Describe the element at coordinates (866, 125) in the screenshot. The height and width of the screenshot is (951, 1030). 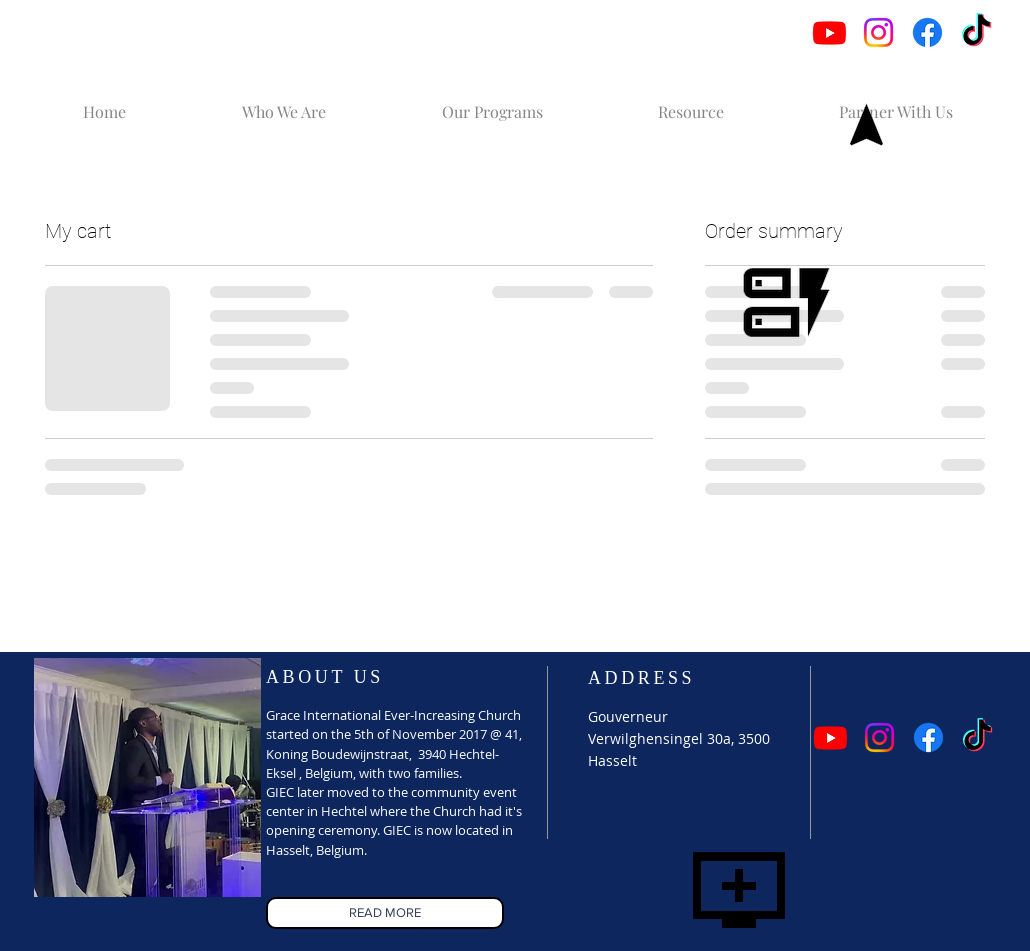
I see `start navigation to destination` at that location.